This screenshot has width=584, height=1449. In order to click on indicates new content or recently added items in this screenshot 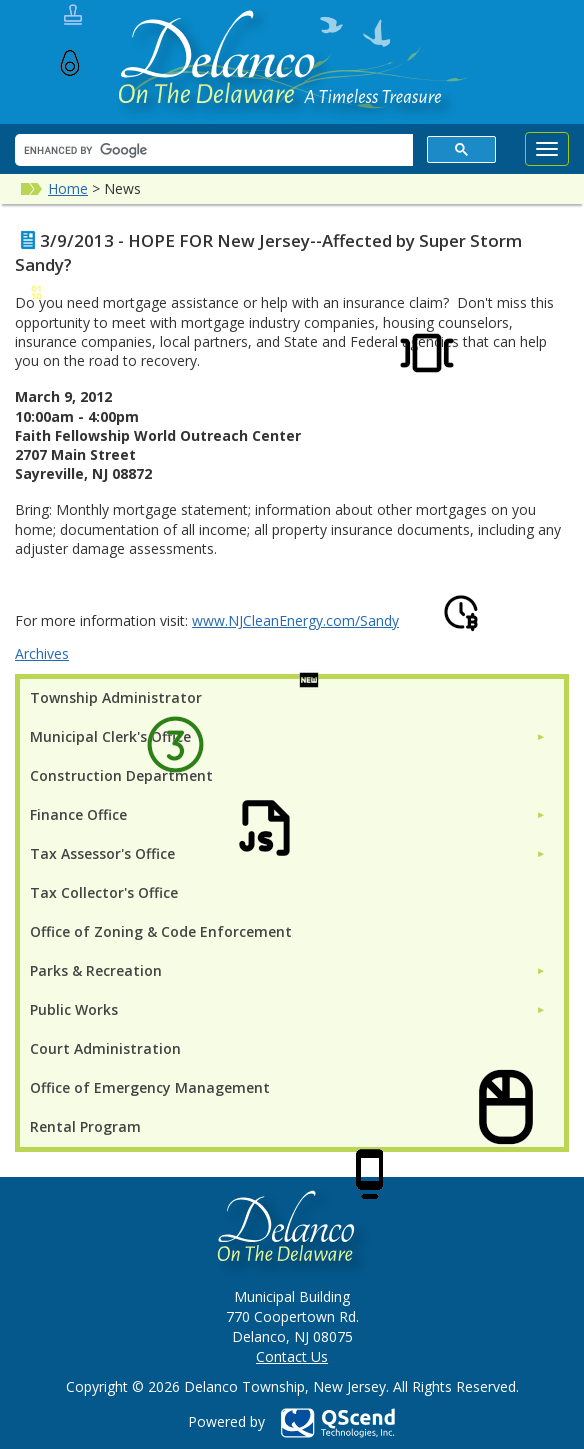, I will do `click(309, 680)`.